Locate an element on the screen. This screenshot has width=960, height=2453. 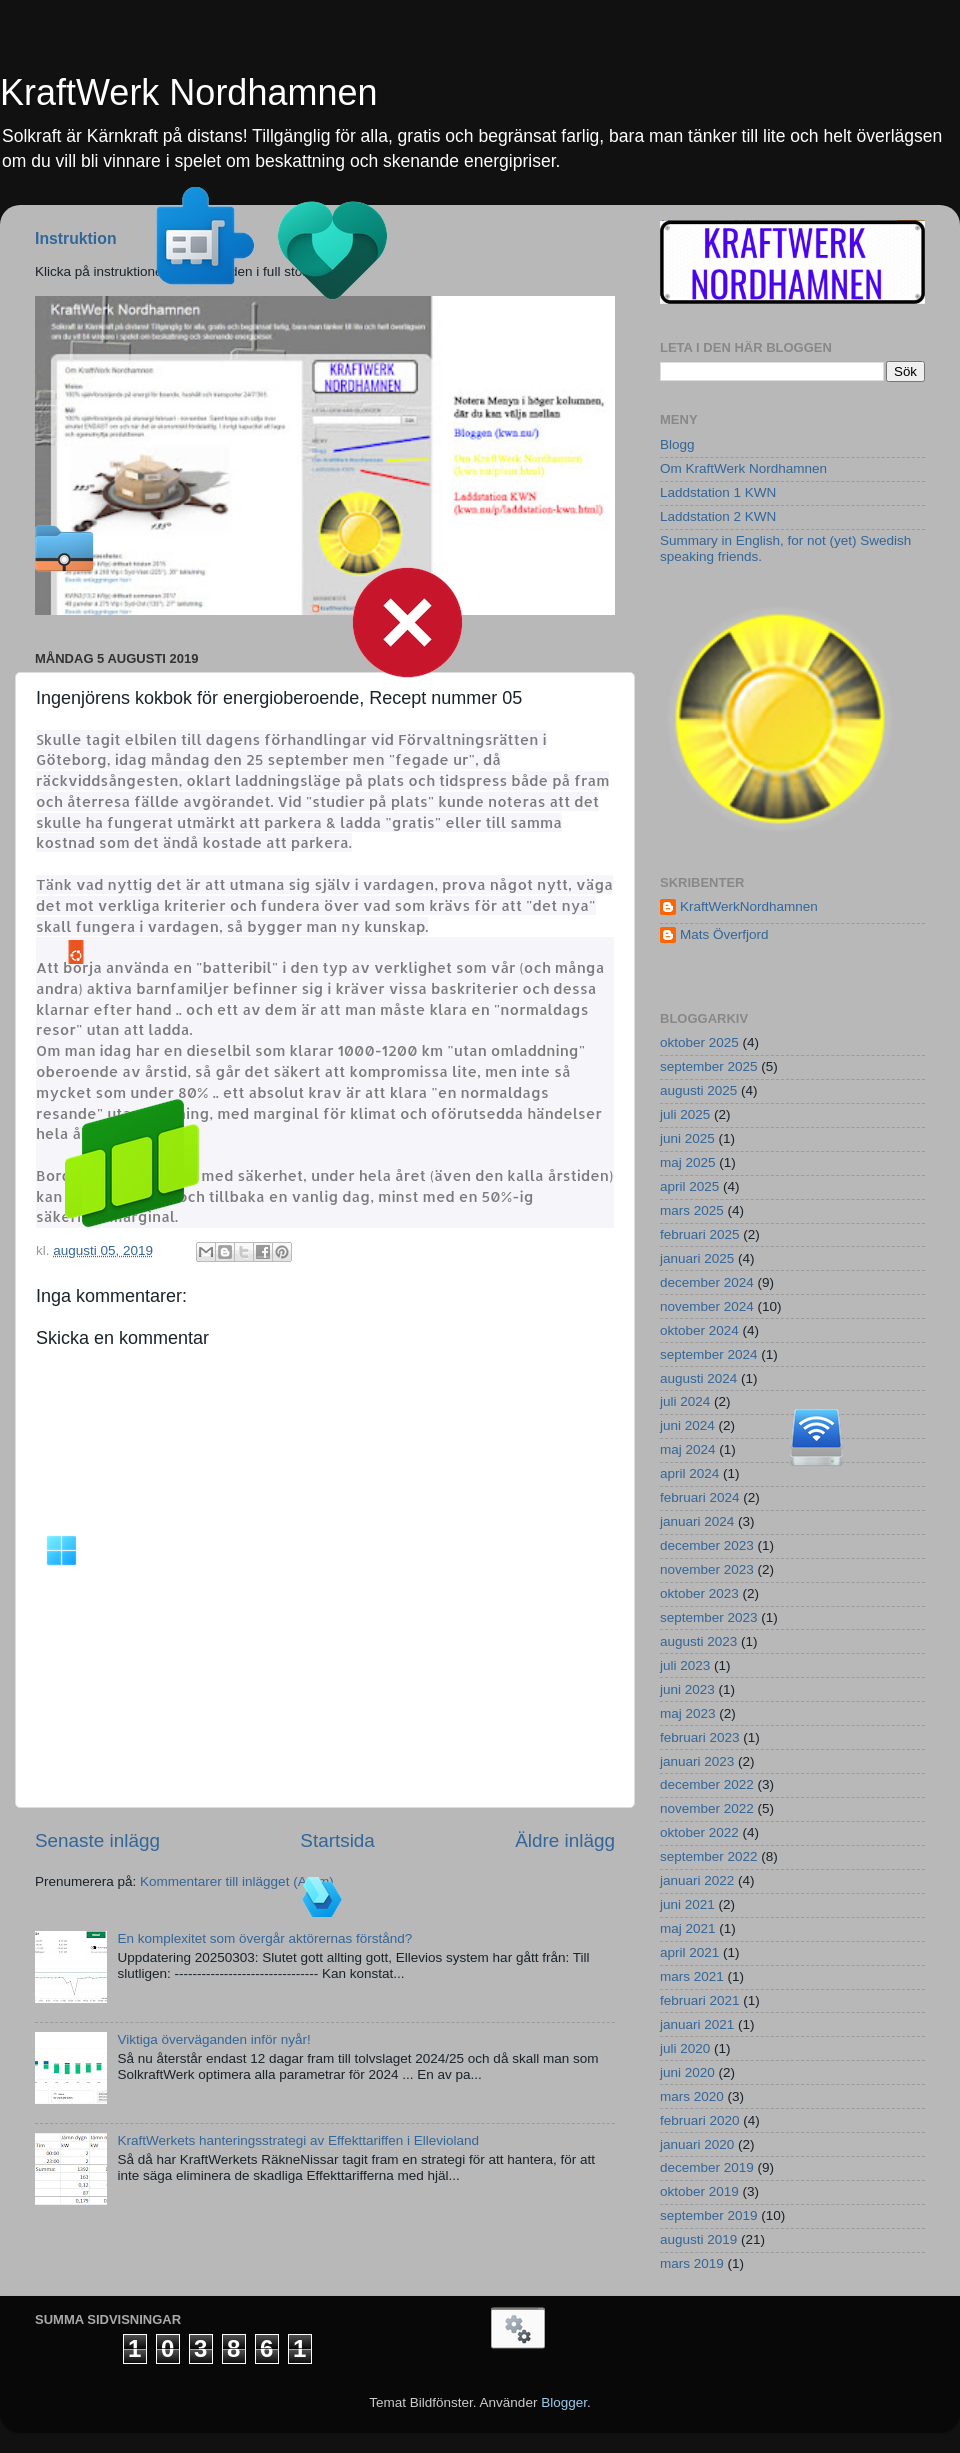
access wireless network storage is located at coordinates (816, 1438).